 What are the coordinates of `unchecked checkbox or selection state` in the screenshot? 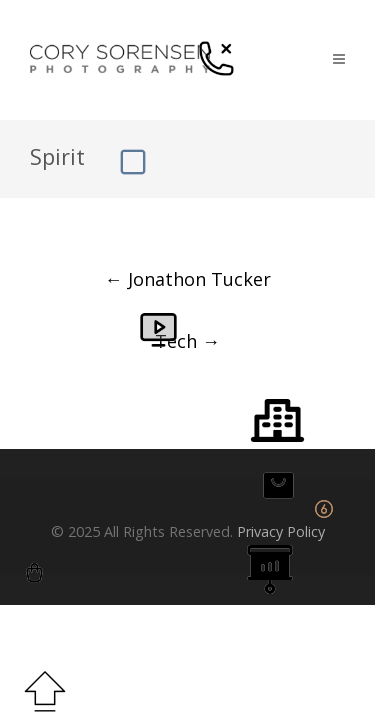 It's located at (133, 162).